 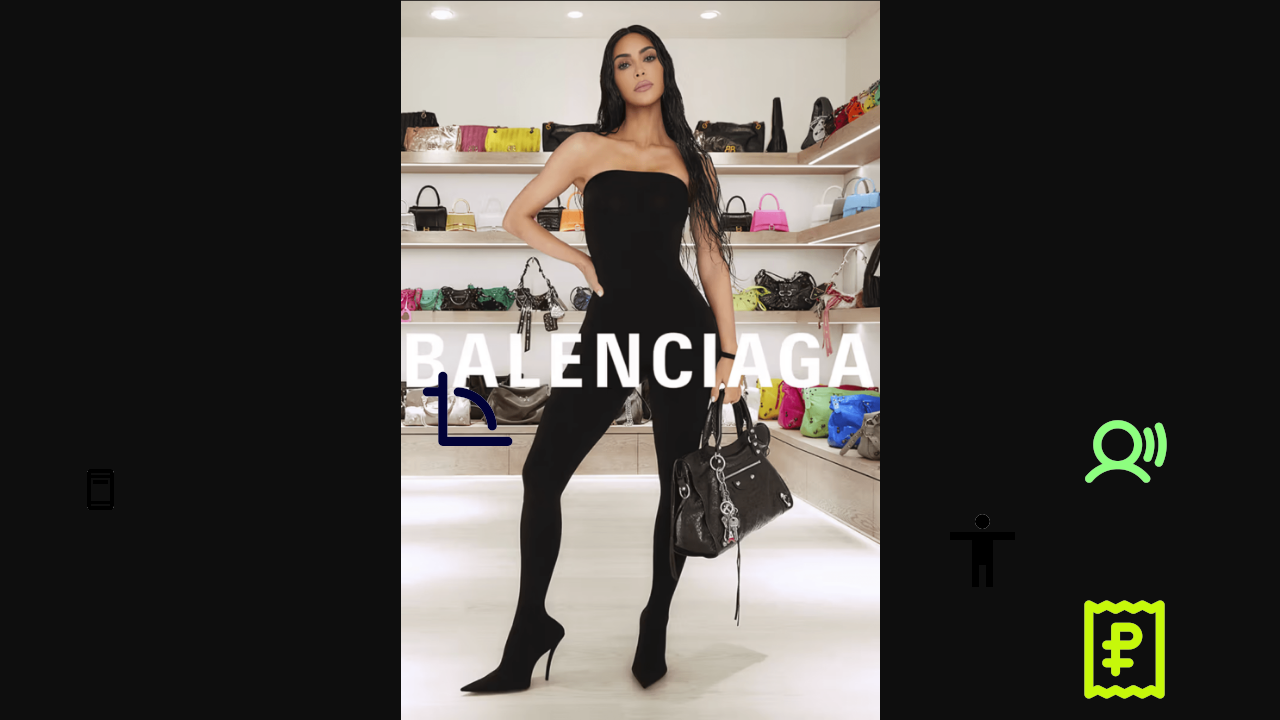 What do you see at coordinates (1124, 451) in the screenshot?
I see `user is speaking or broadcasting audio` at bounding box center [1124, 451].